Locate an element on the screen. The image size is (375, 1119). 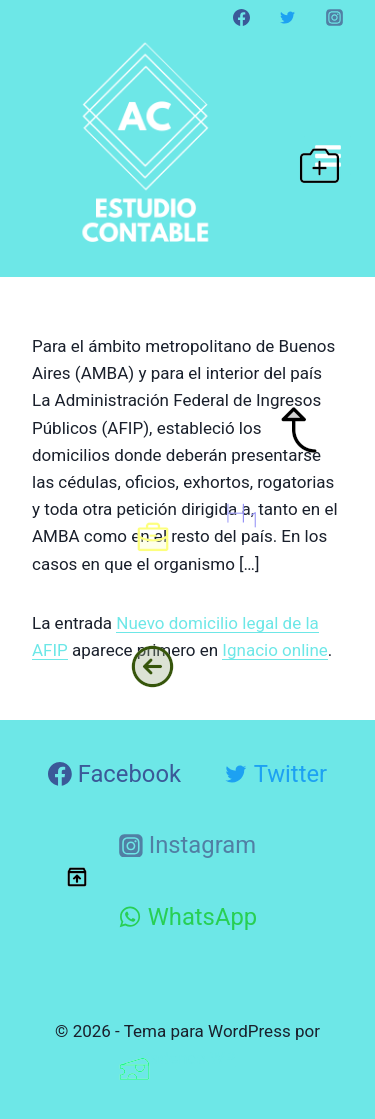
add a new photo is located at coordinates (319, 166).